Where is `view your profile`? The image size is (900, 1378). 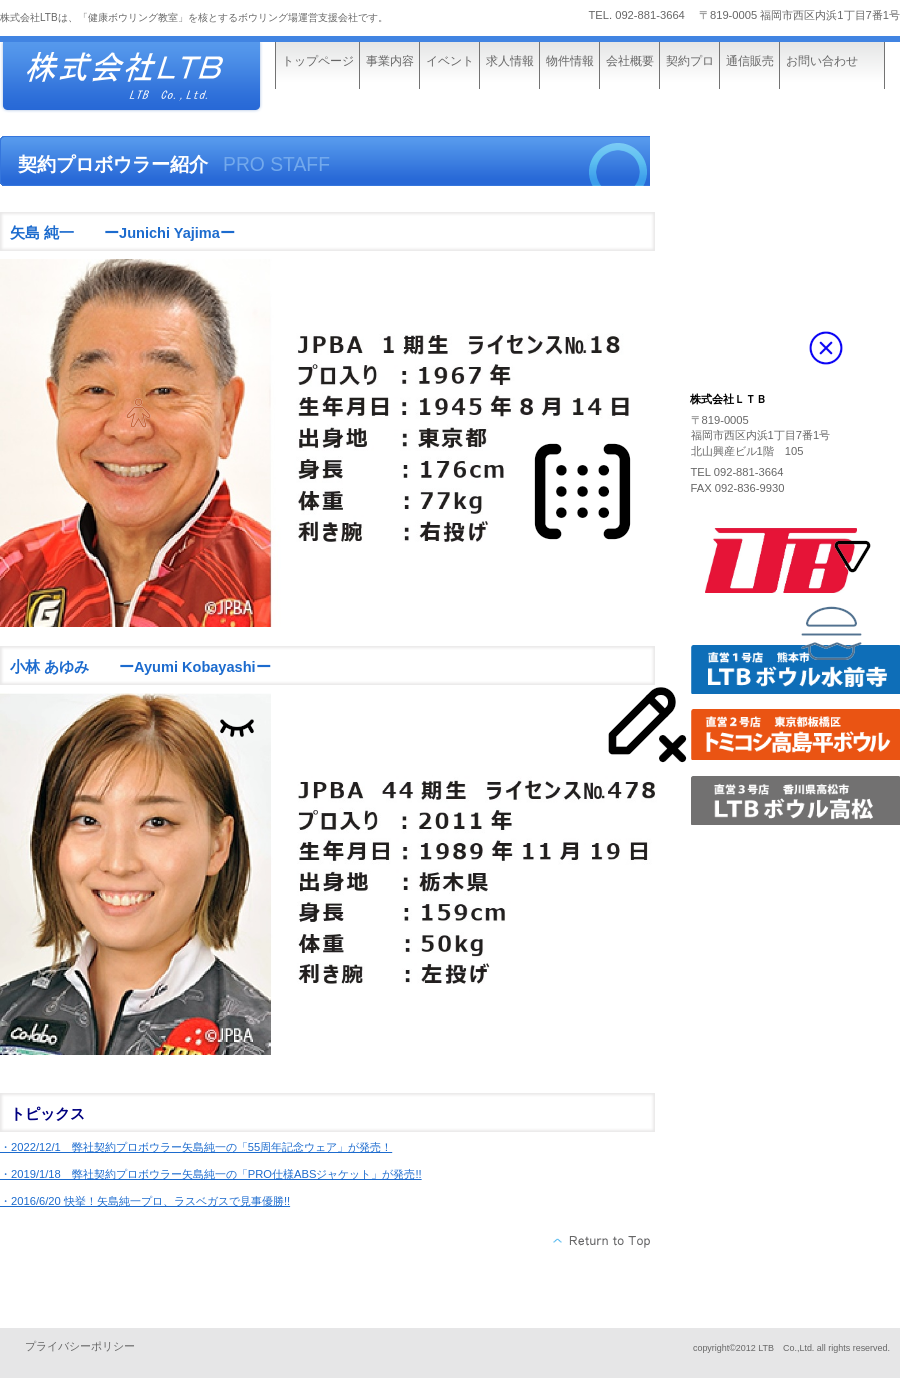
view your profile is located at coordinates (138, 413).